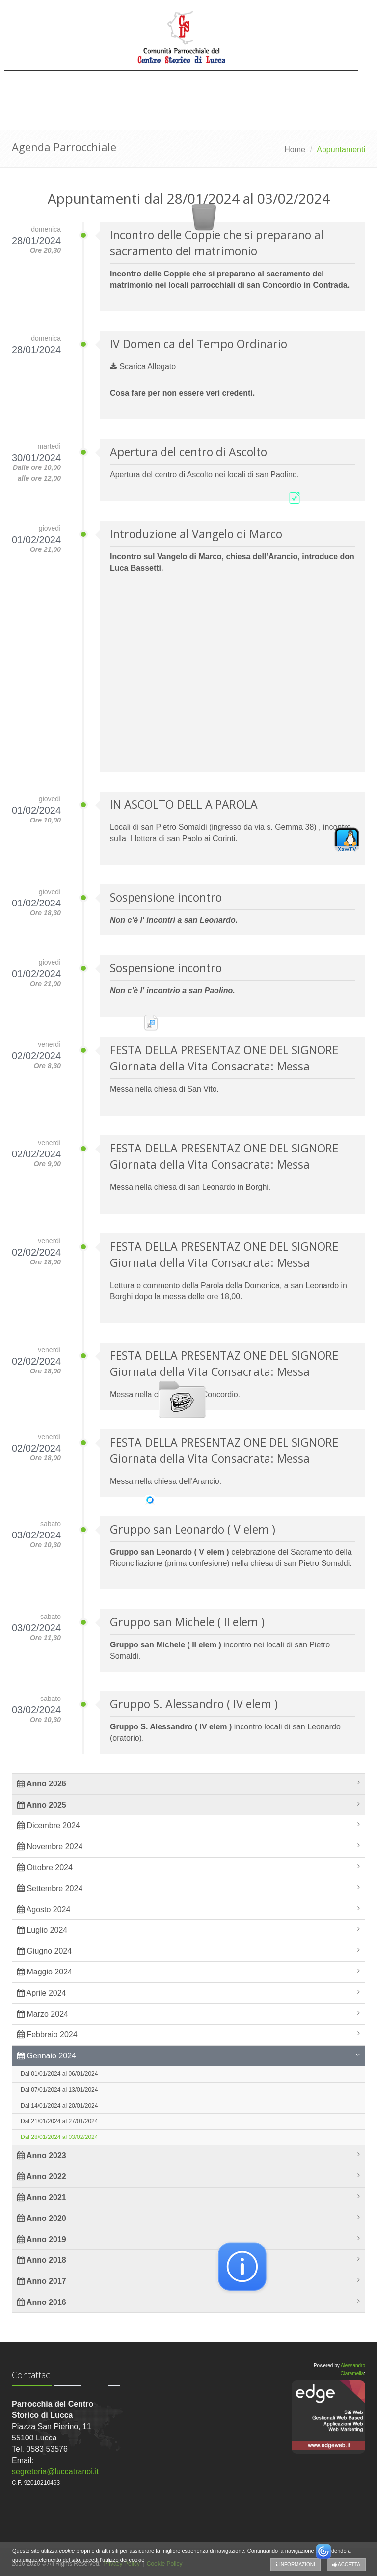 Image resolution: width=377 pixels, height=2576 pixels. What do you see at coordinates (182, 1400) in the screenshot?
I see `open your meme collection folder` at bounding box center [182, 1400].